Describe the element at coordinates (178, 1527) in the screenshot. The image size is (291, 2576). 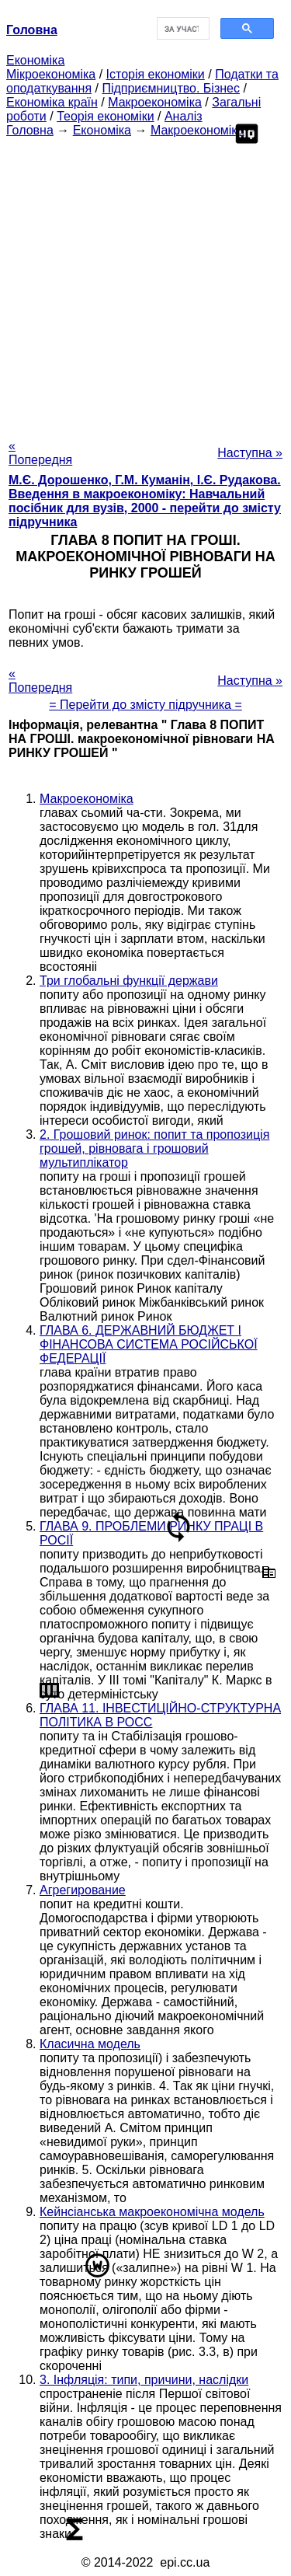
I see `sync data with server or cloud` at that location.